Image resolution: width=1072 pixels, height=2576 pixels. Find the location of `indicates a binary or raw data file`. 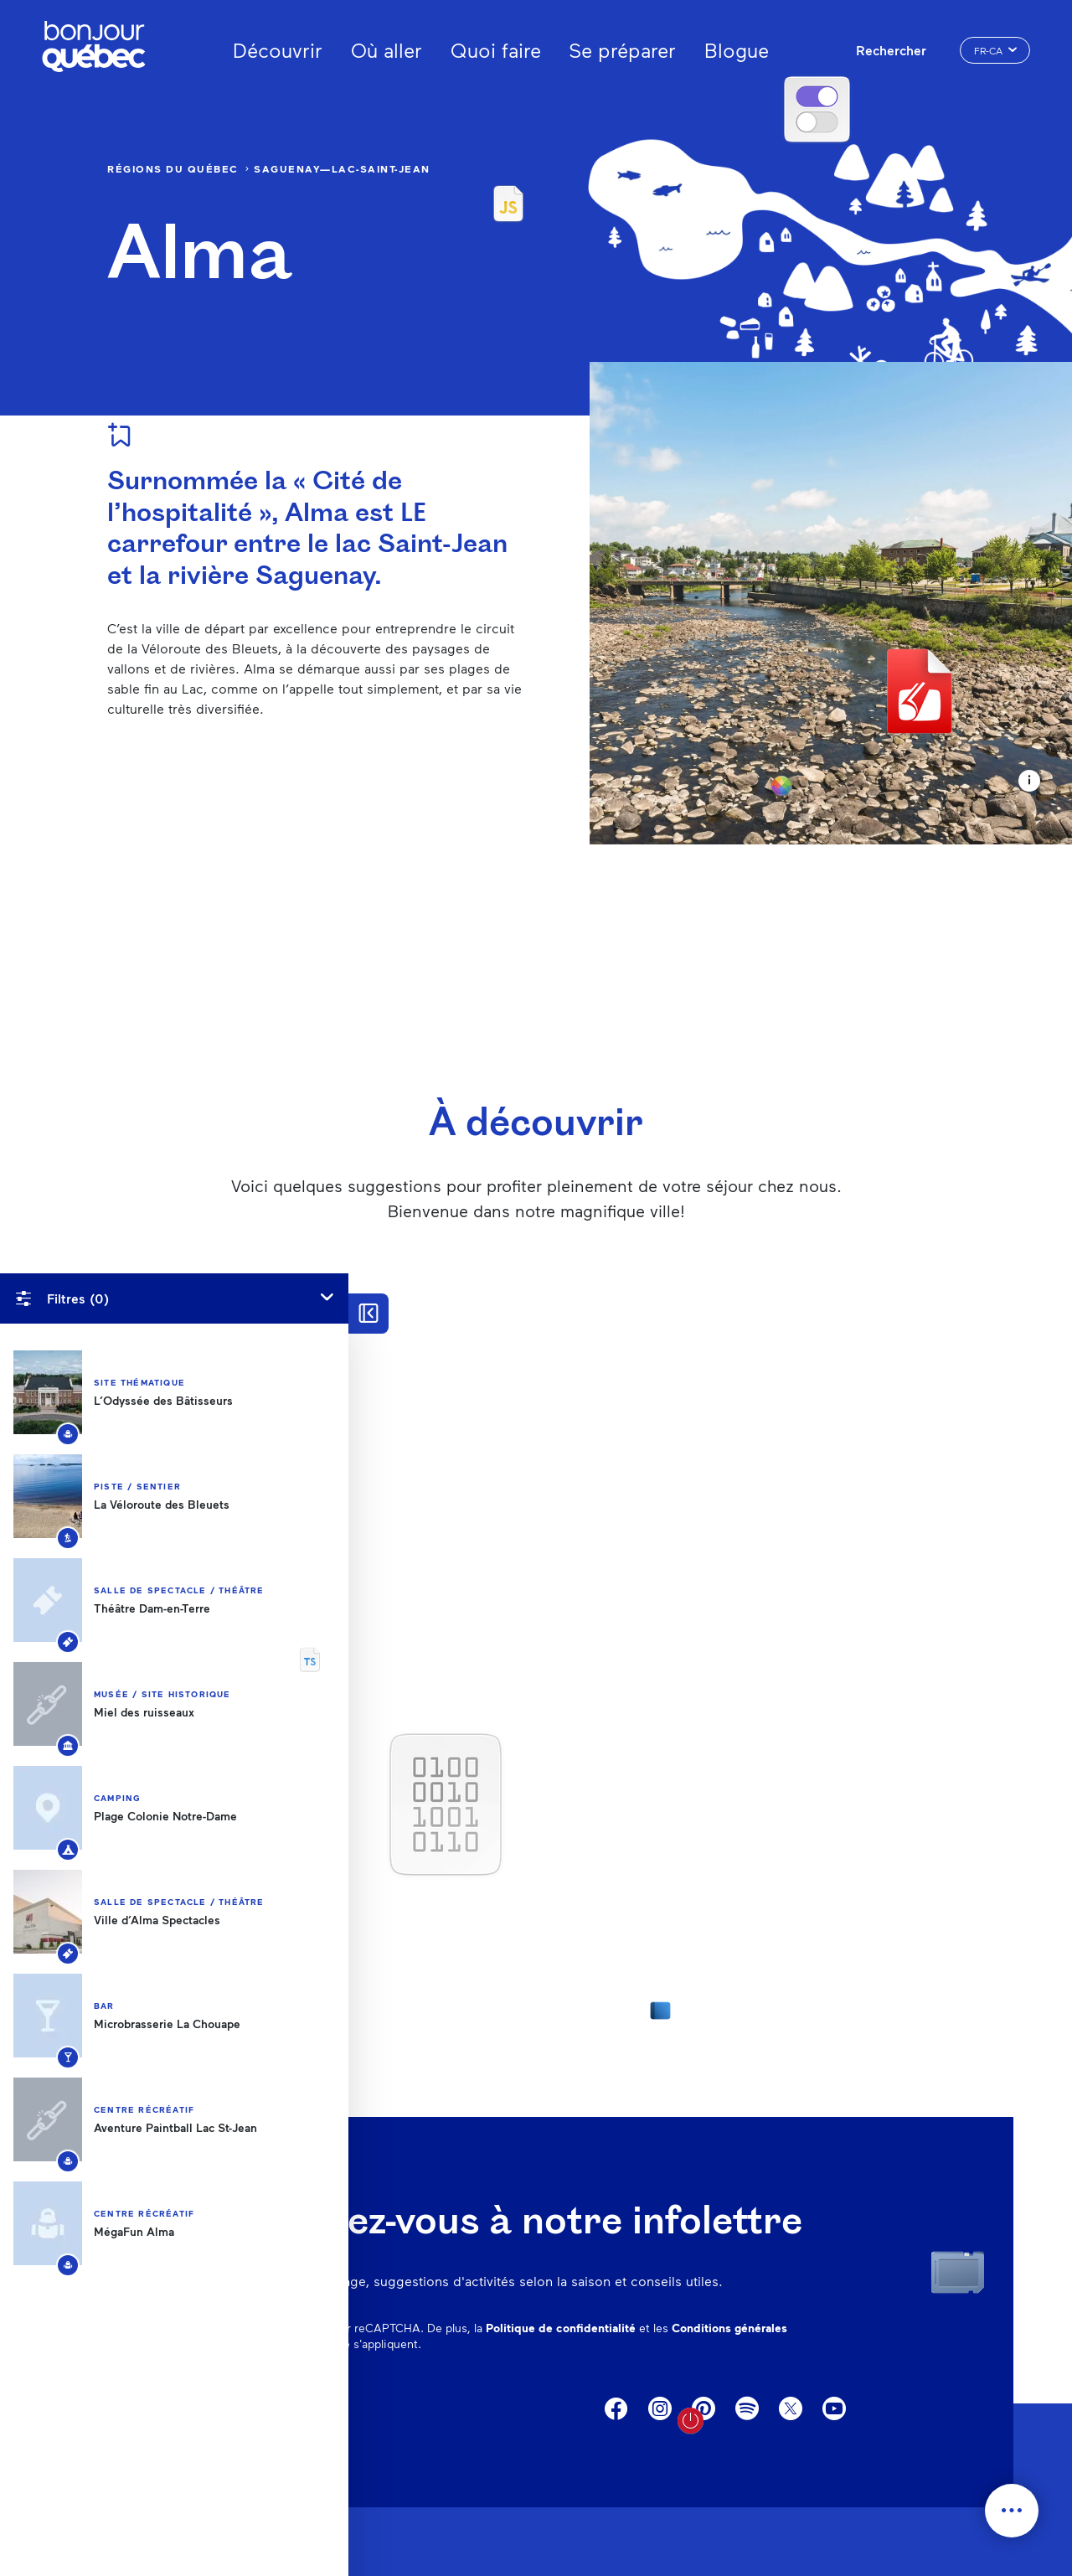

indicates a binary or raw data file is located at coordinates (446, 1804).